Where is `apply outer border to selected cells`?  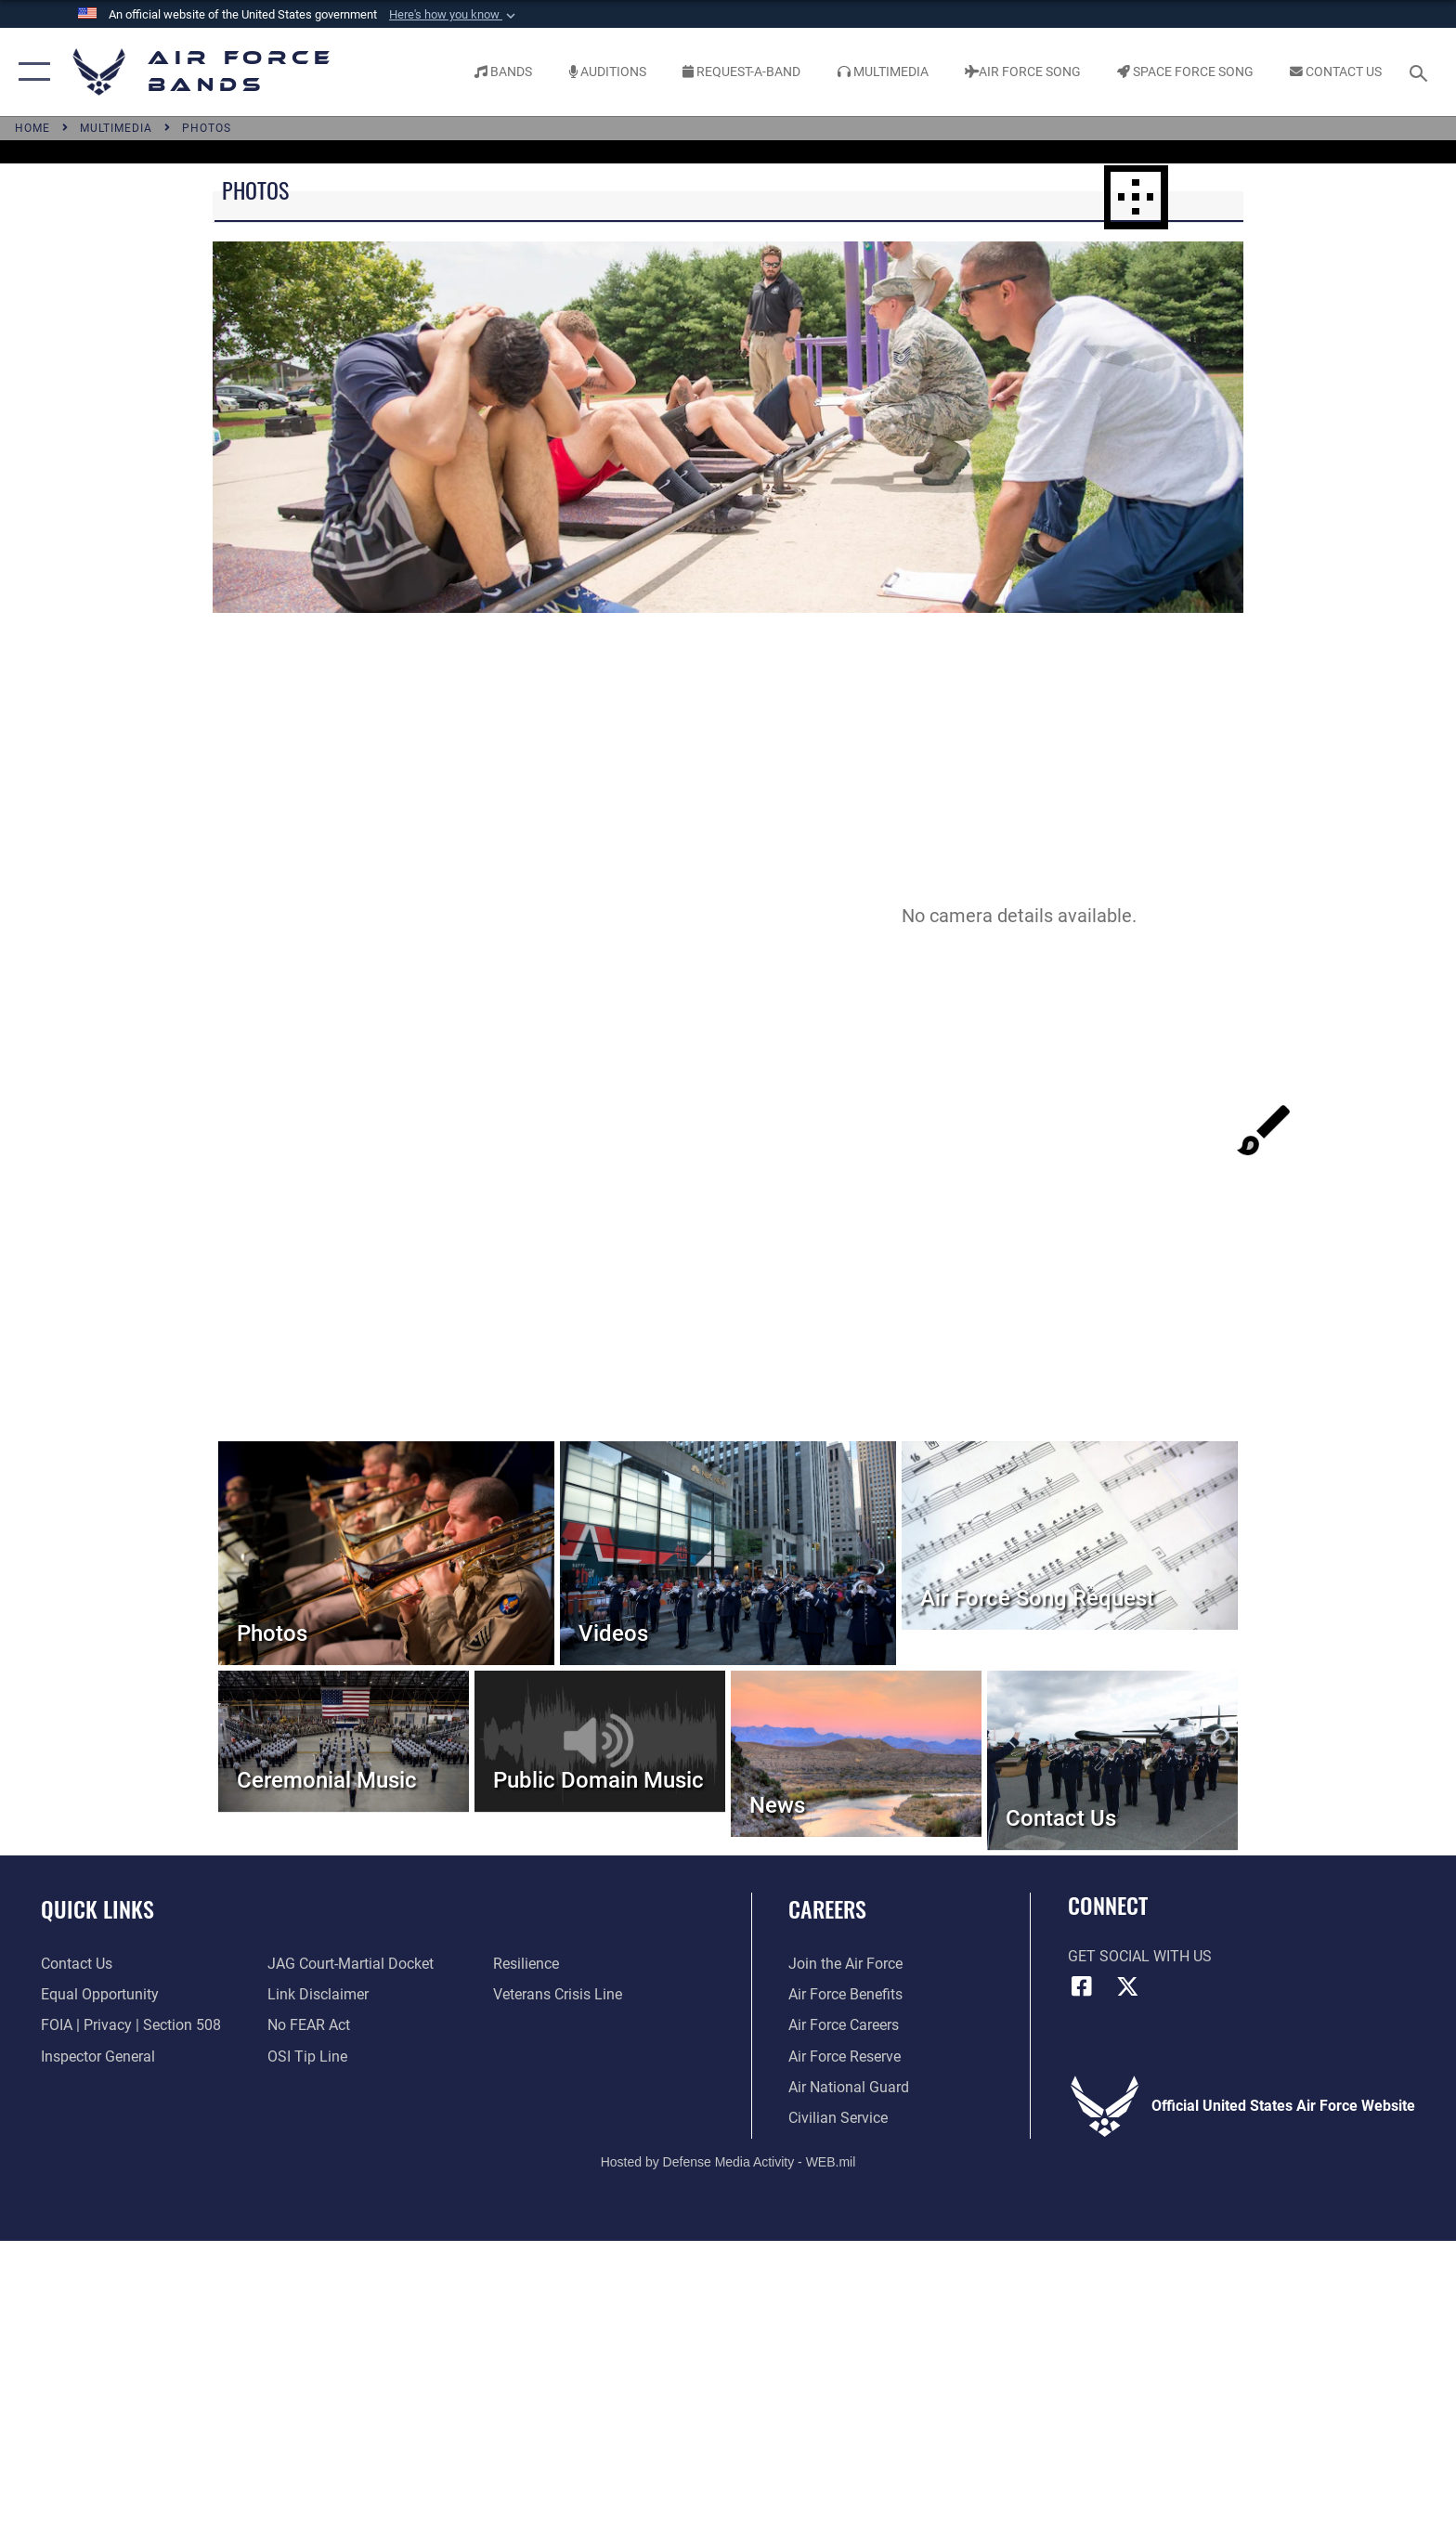 apply outer border to selected cells is located at coordinates (1136, 197).